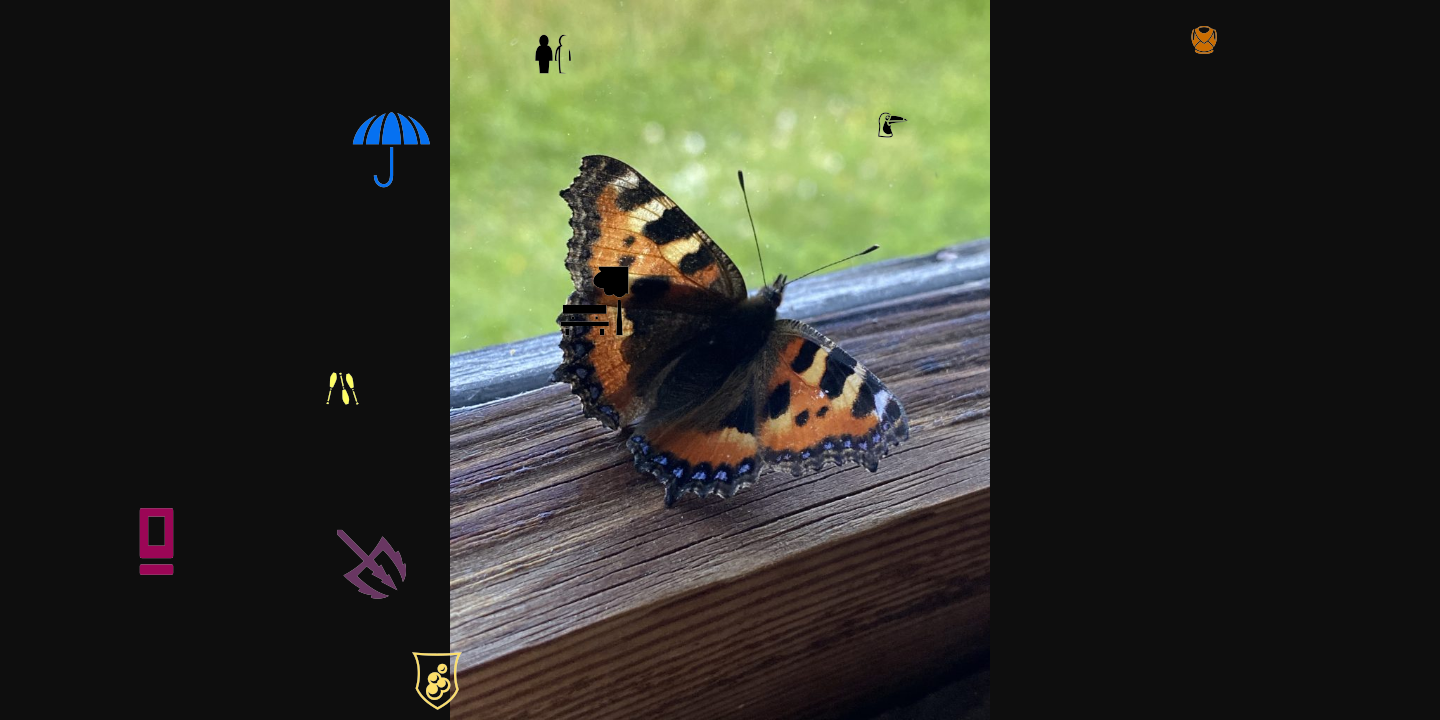 The image size is (1440, 720). I want to click on indicates a follower or companion is active, so click(554, 54).